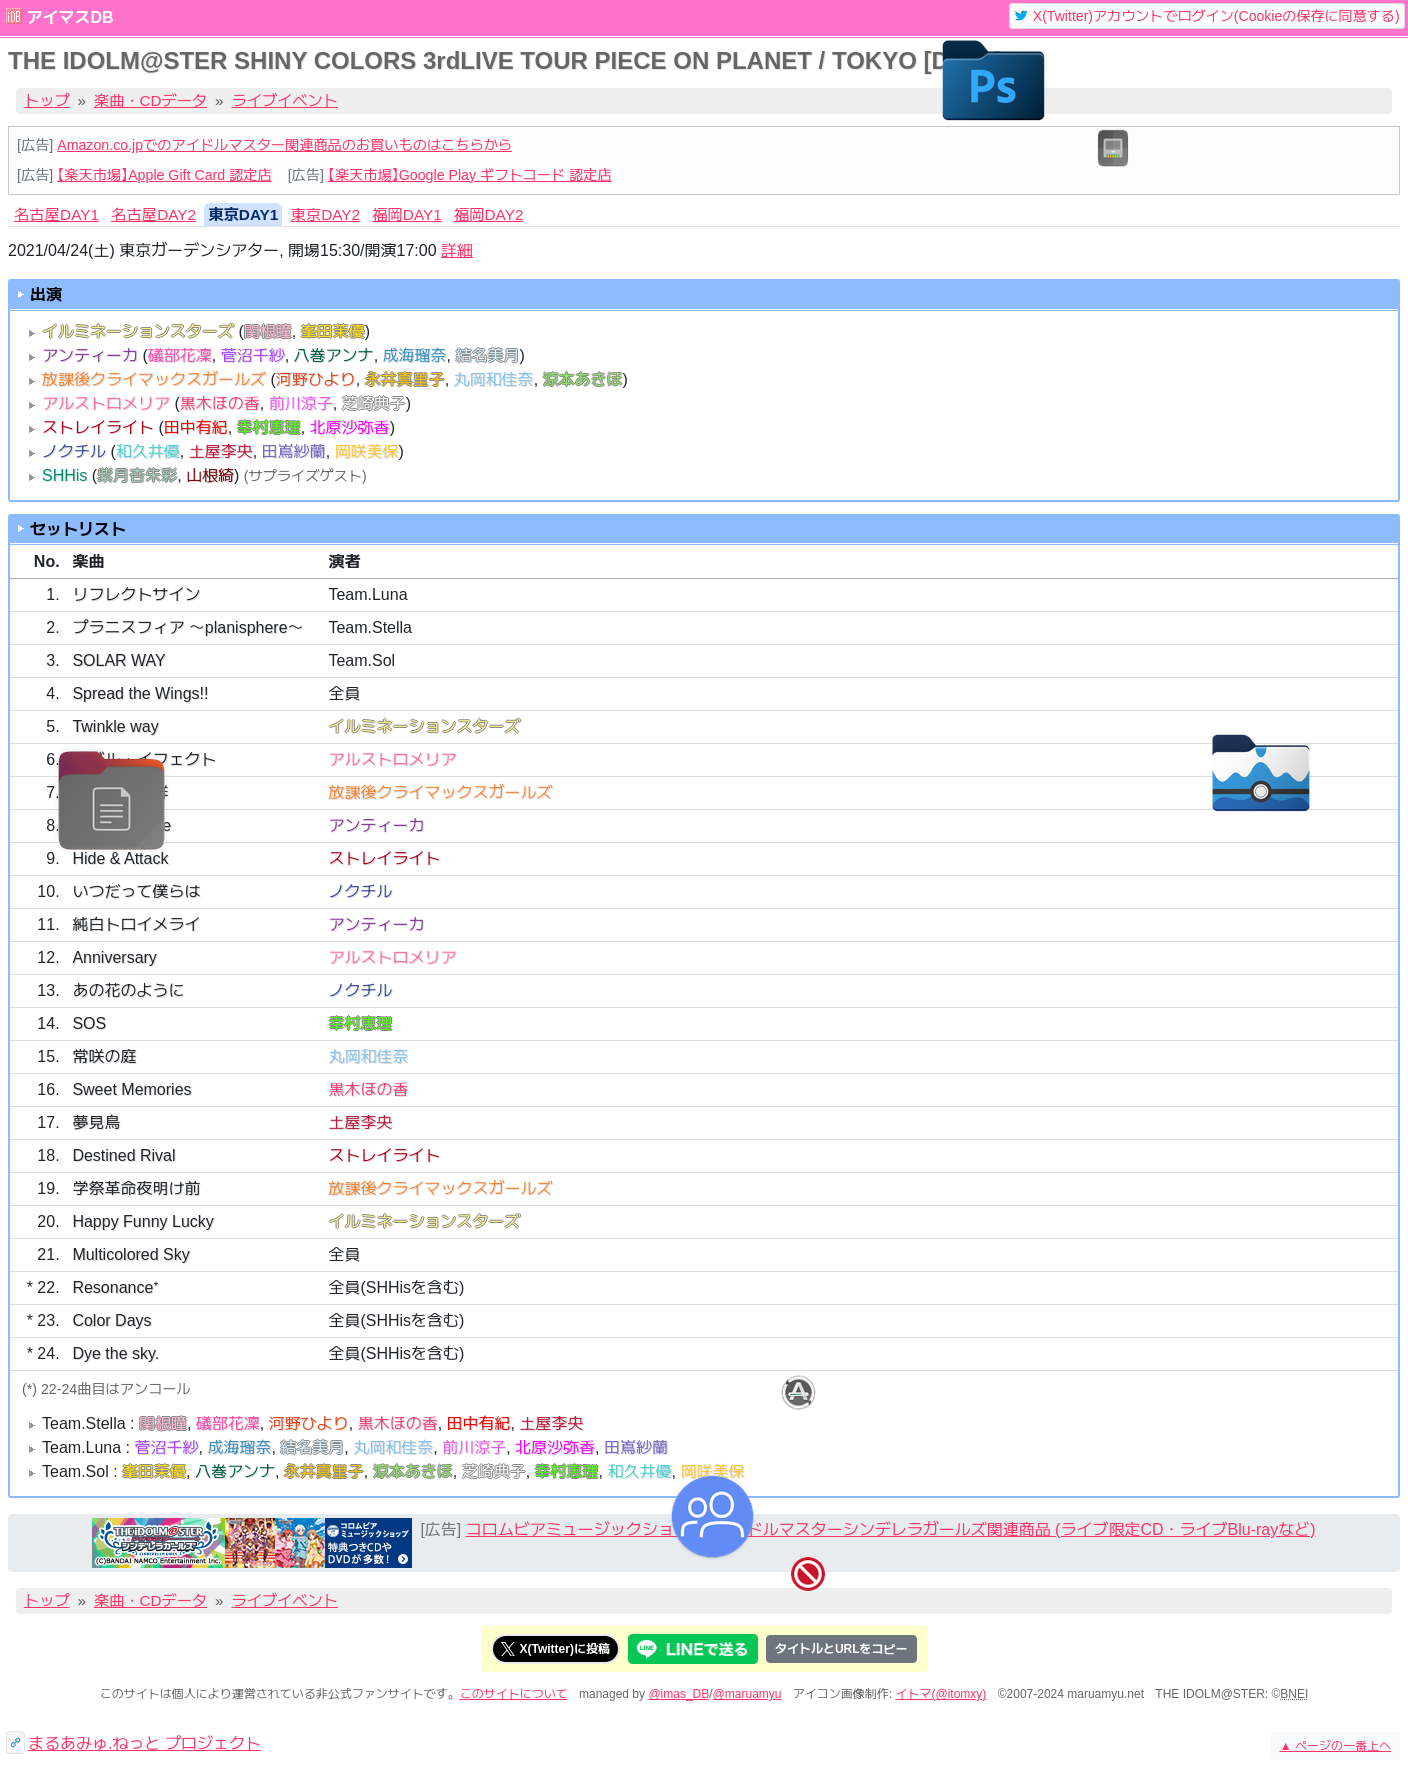 The width and height of the screenshot is (1408, 1768). I want to click on open the software update manager, so click(798, 1392).